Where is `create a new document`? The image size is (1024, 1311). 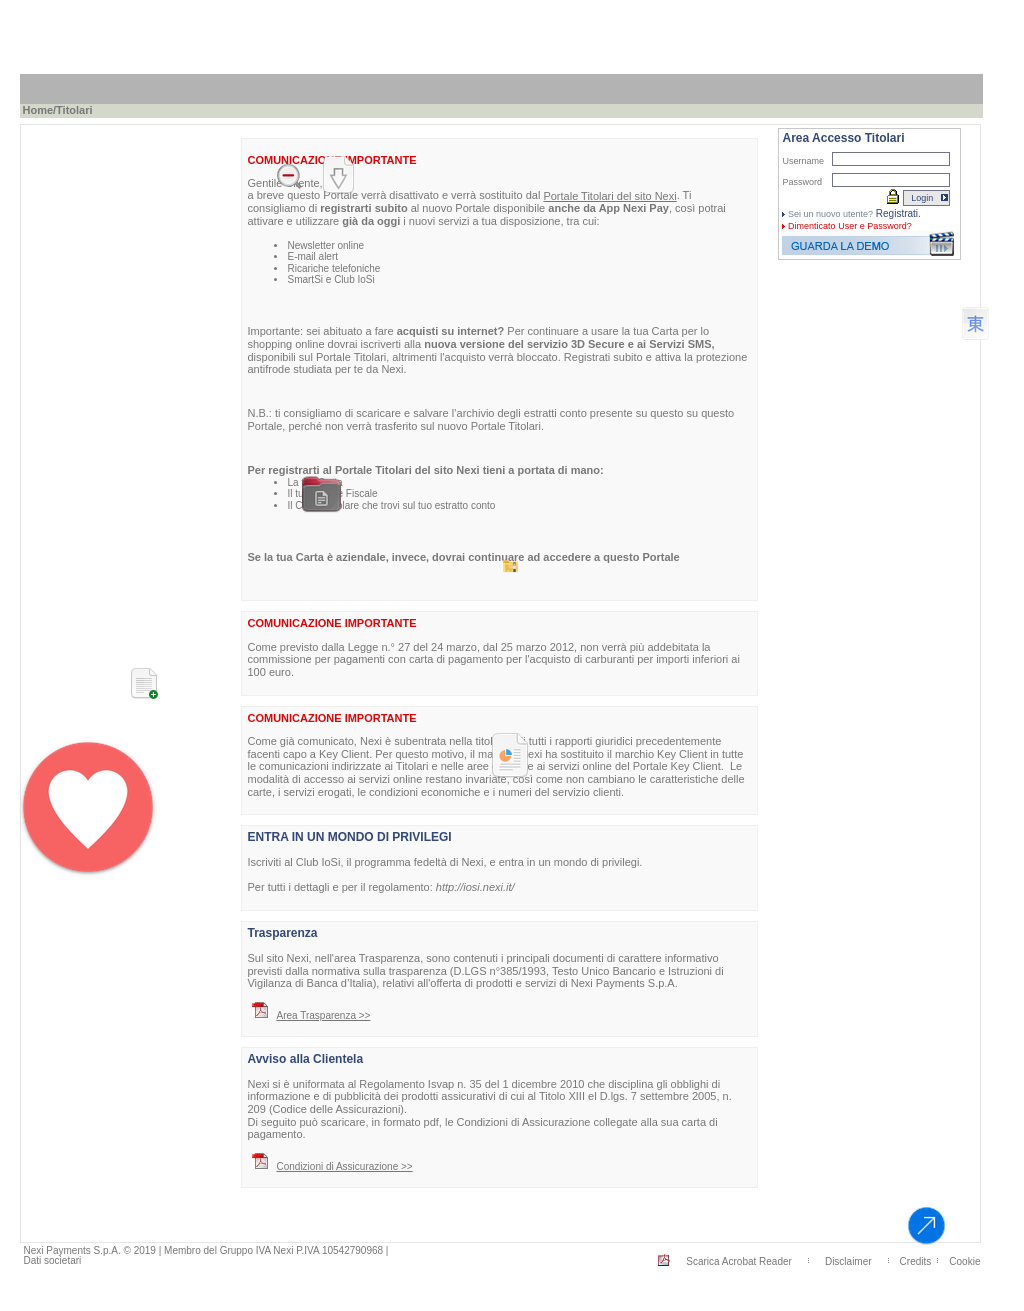
create a new document is located at coordinates (144, 683).